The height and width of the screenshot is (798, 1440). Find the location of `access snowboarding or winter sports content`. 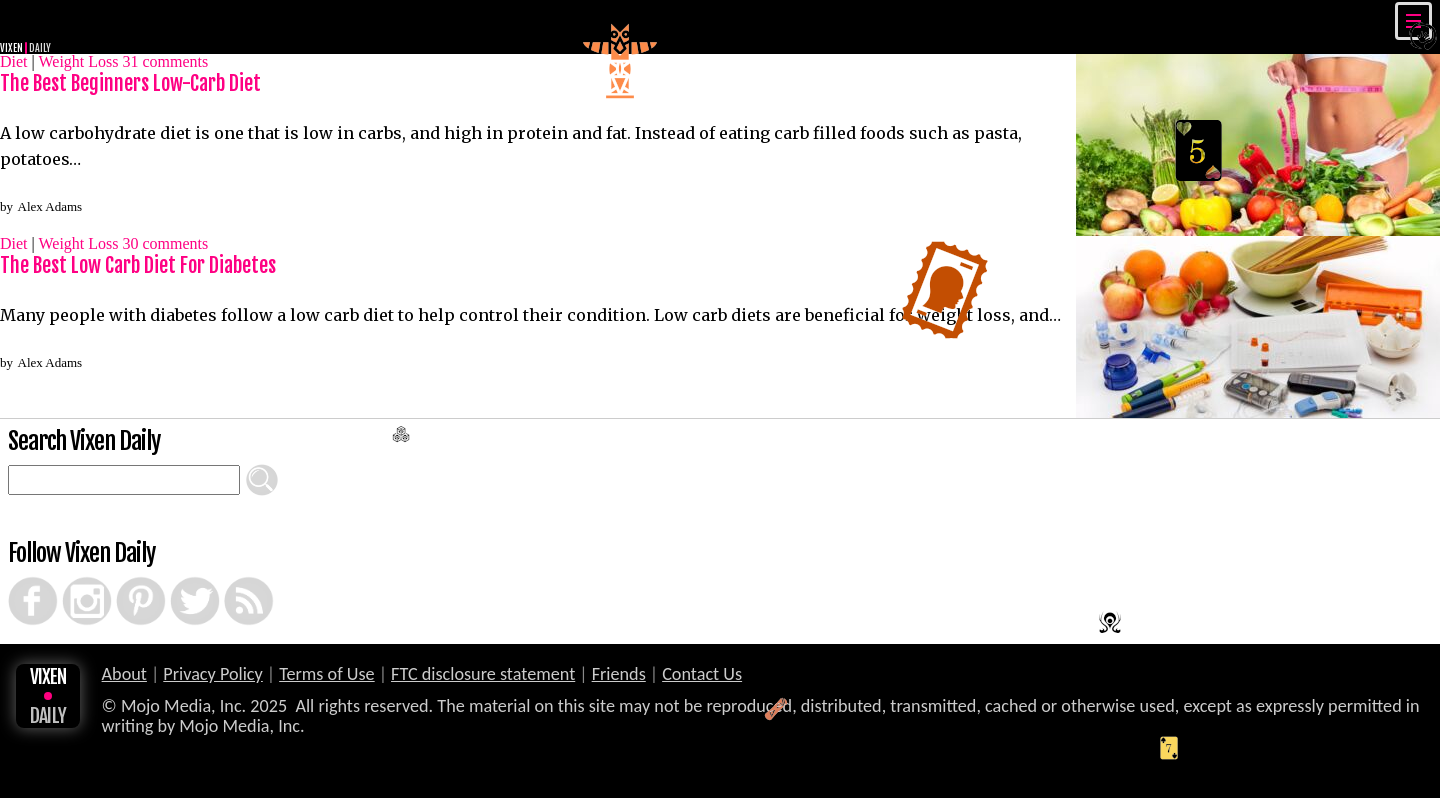

access snowboarding or winter sports content is located at coordinates (776, 709).